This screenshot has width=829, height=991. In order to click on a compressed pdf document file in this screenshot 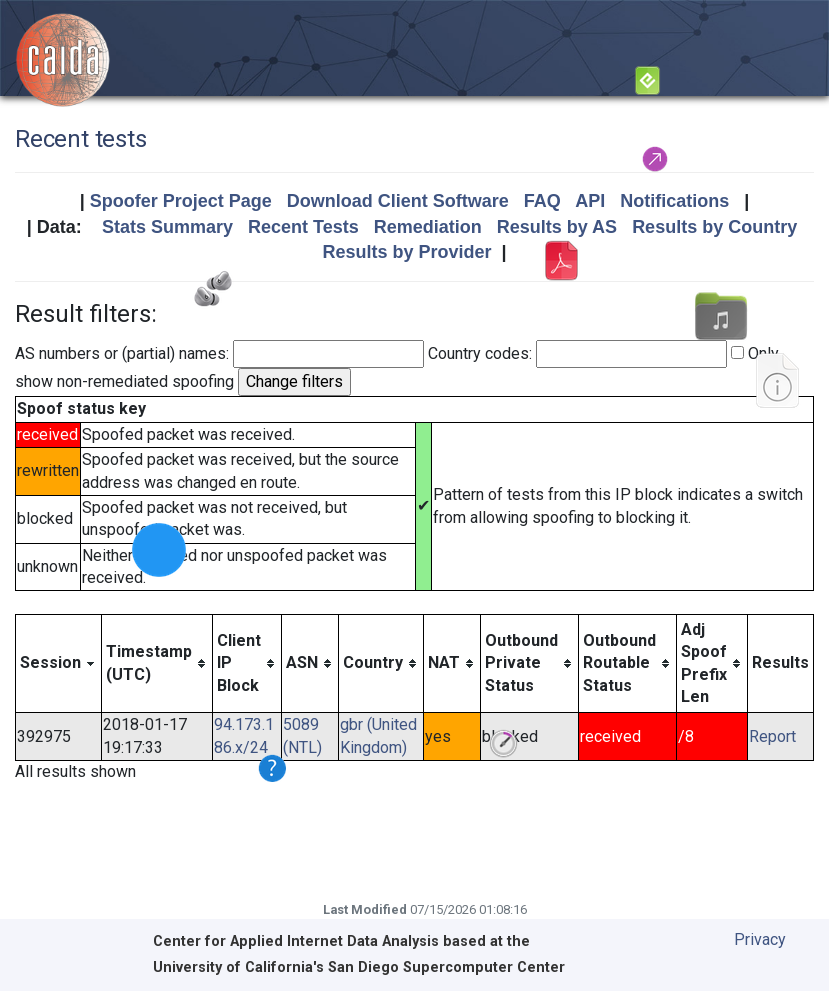, I will do `click(561, 260)`.